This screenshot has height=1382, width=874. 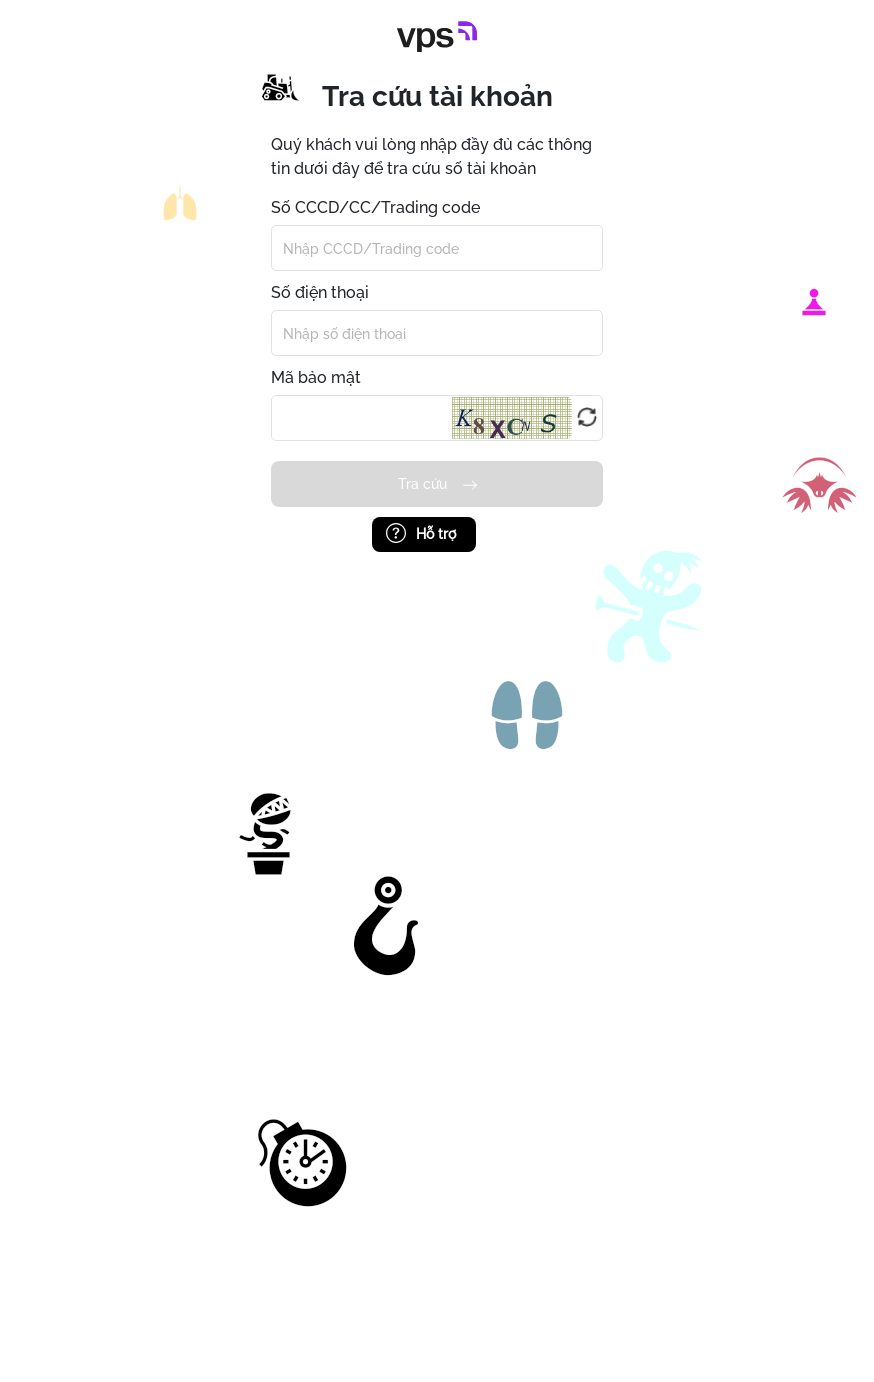 What do you see at coordinates (819, 480) in the screenshot?
I see `mole character or creature in a game` at bounding box center [819, 480].